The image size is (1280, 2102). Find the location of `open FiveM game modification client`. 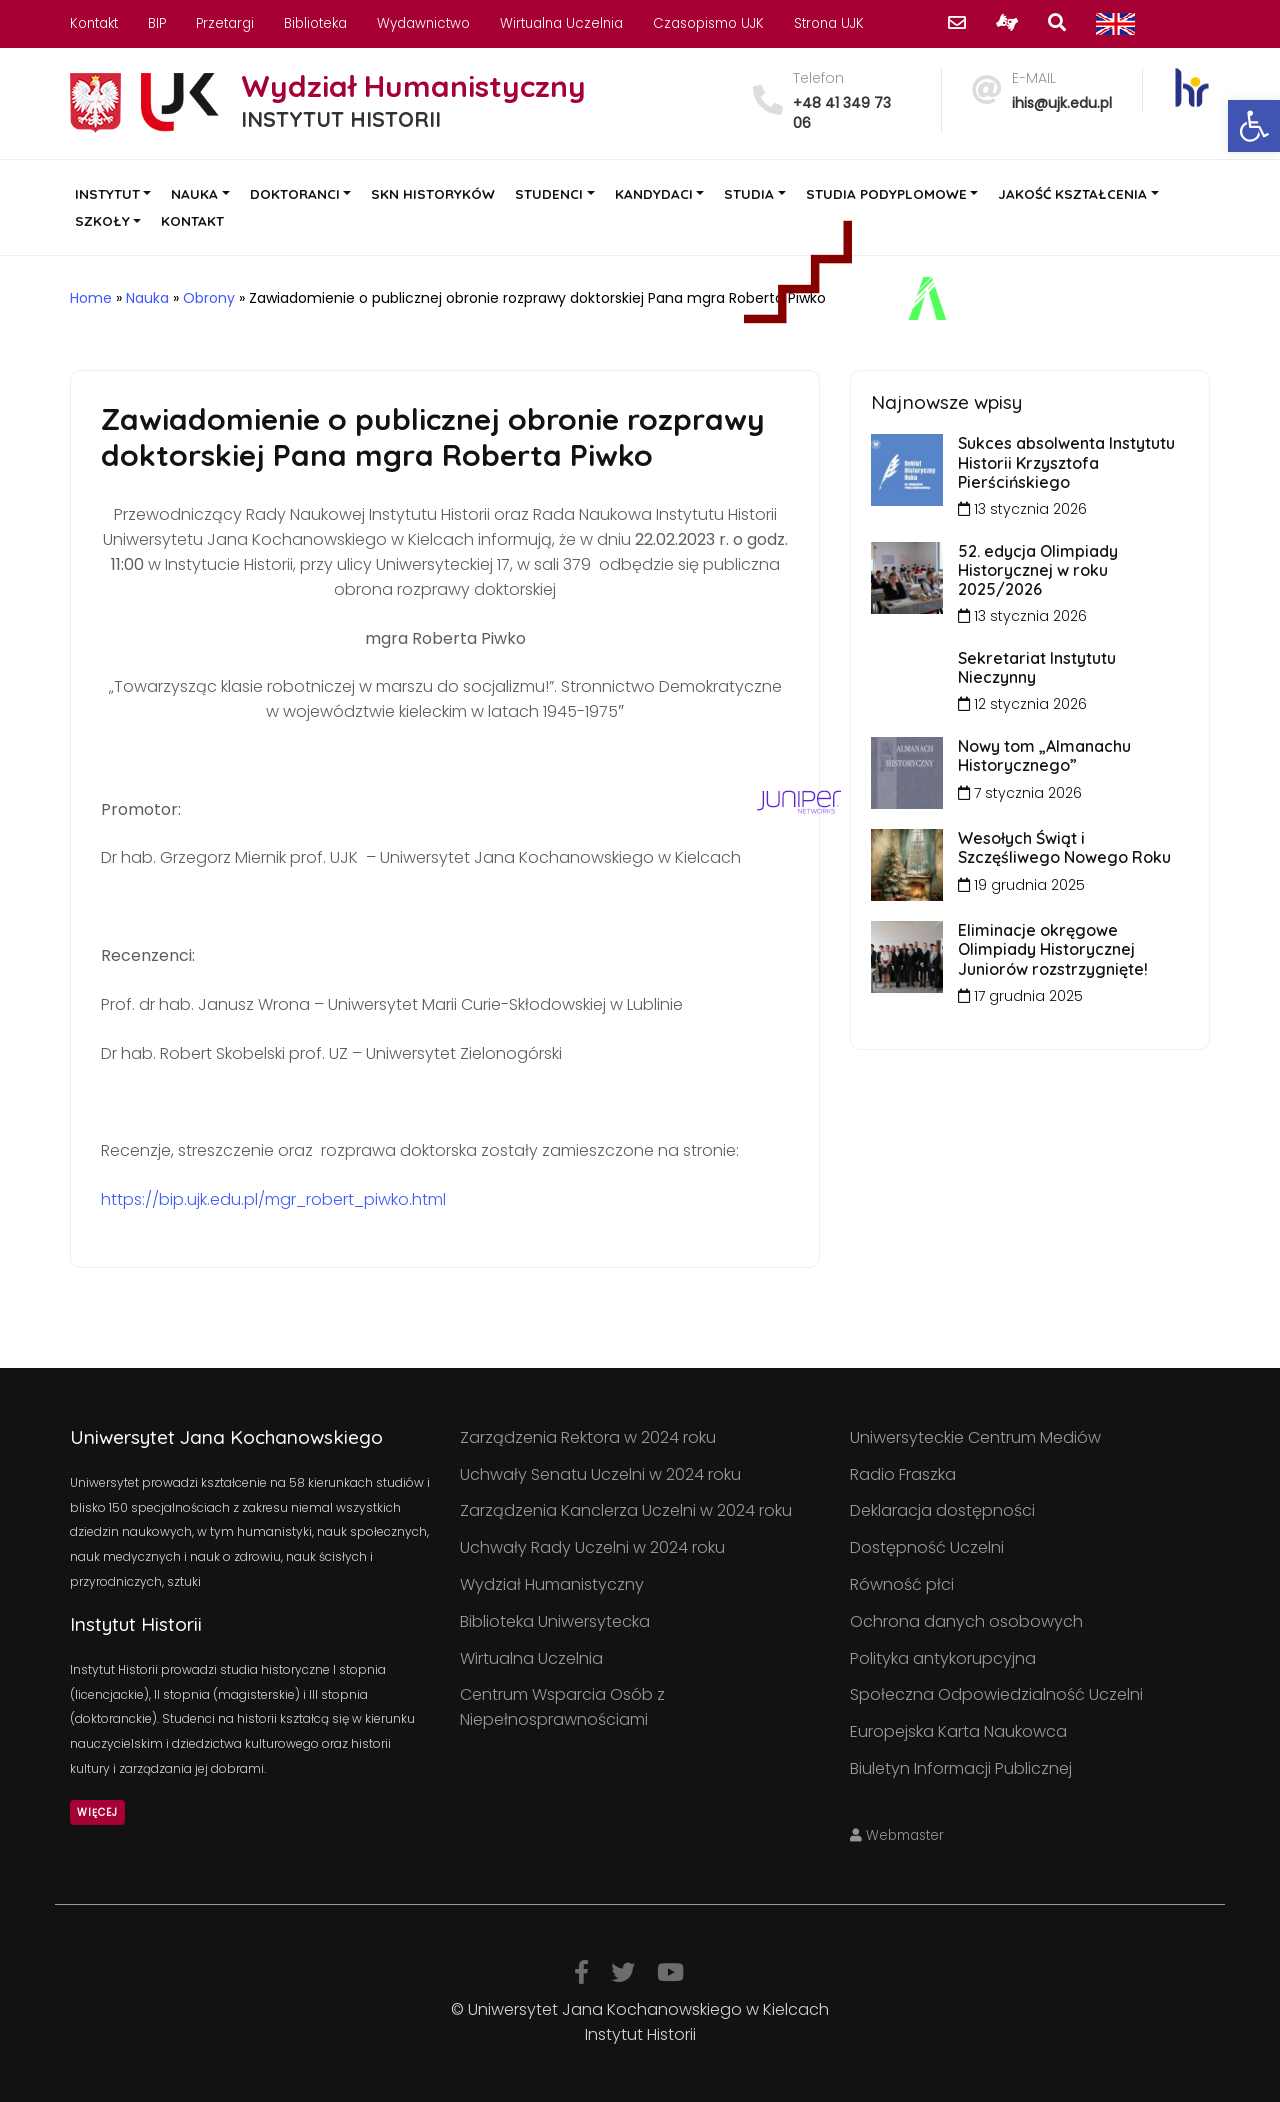

open FiveM game modification client is located at coordinates (927, 298).